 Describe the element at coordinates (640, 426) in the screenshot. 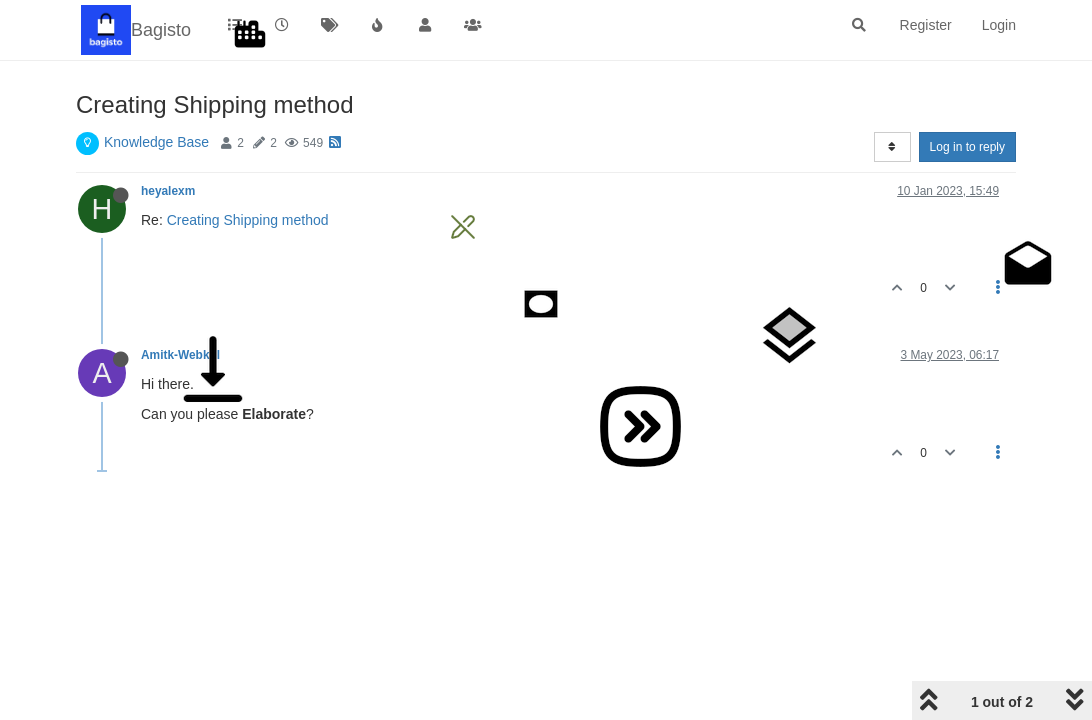

I see `skip forward or advance to next item` at that location.